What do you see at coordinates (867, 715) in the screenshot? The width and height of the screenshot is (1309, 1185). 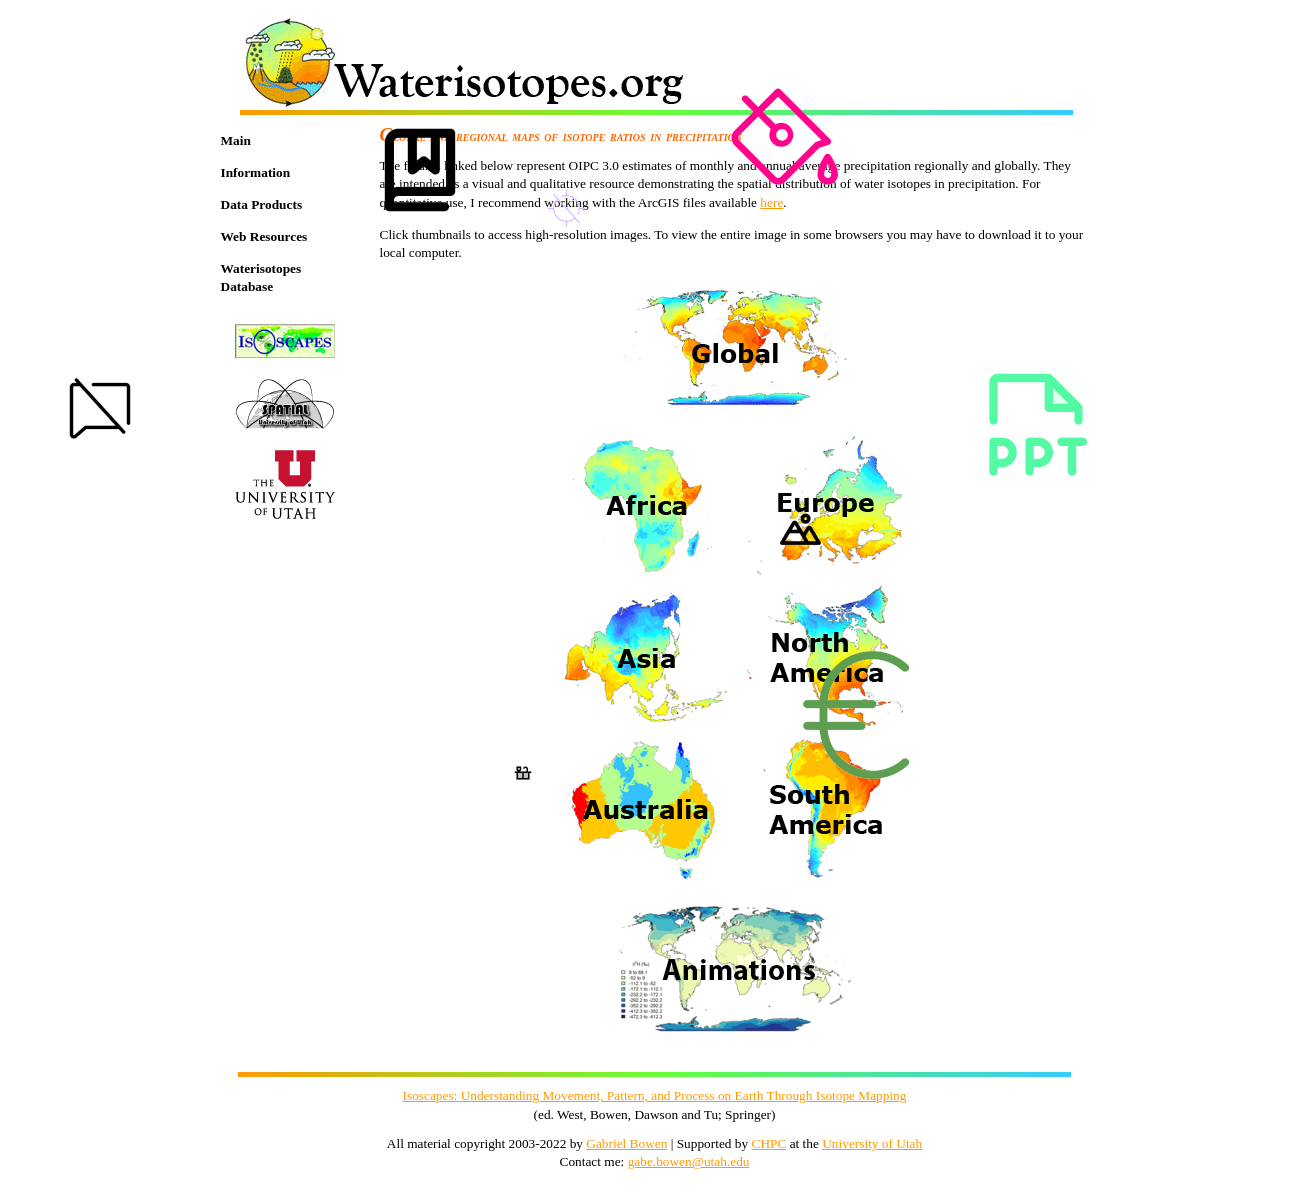 I see `view or select euro currency` at bounding box center [867, 715].